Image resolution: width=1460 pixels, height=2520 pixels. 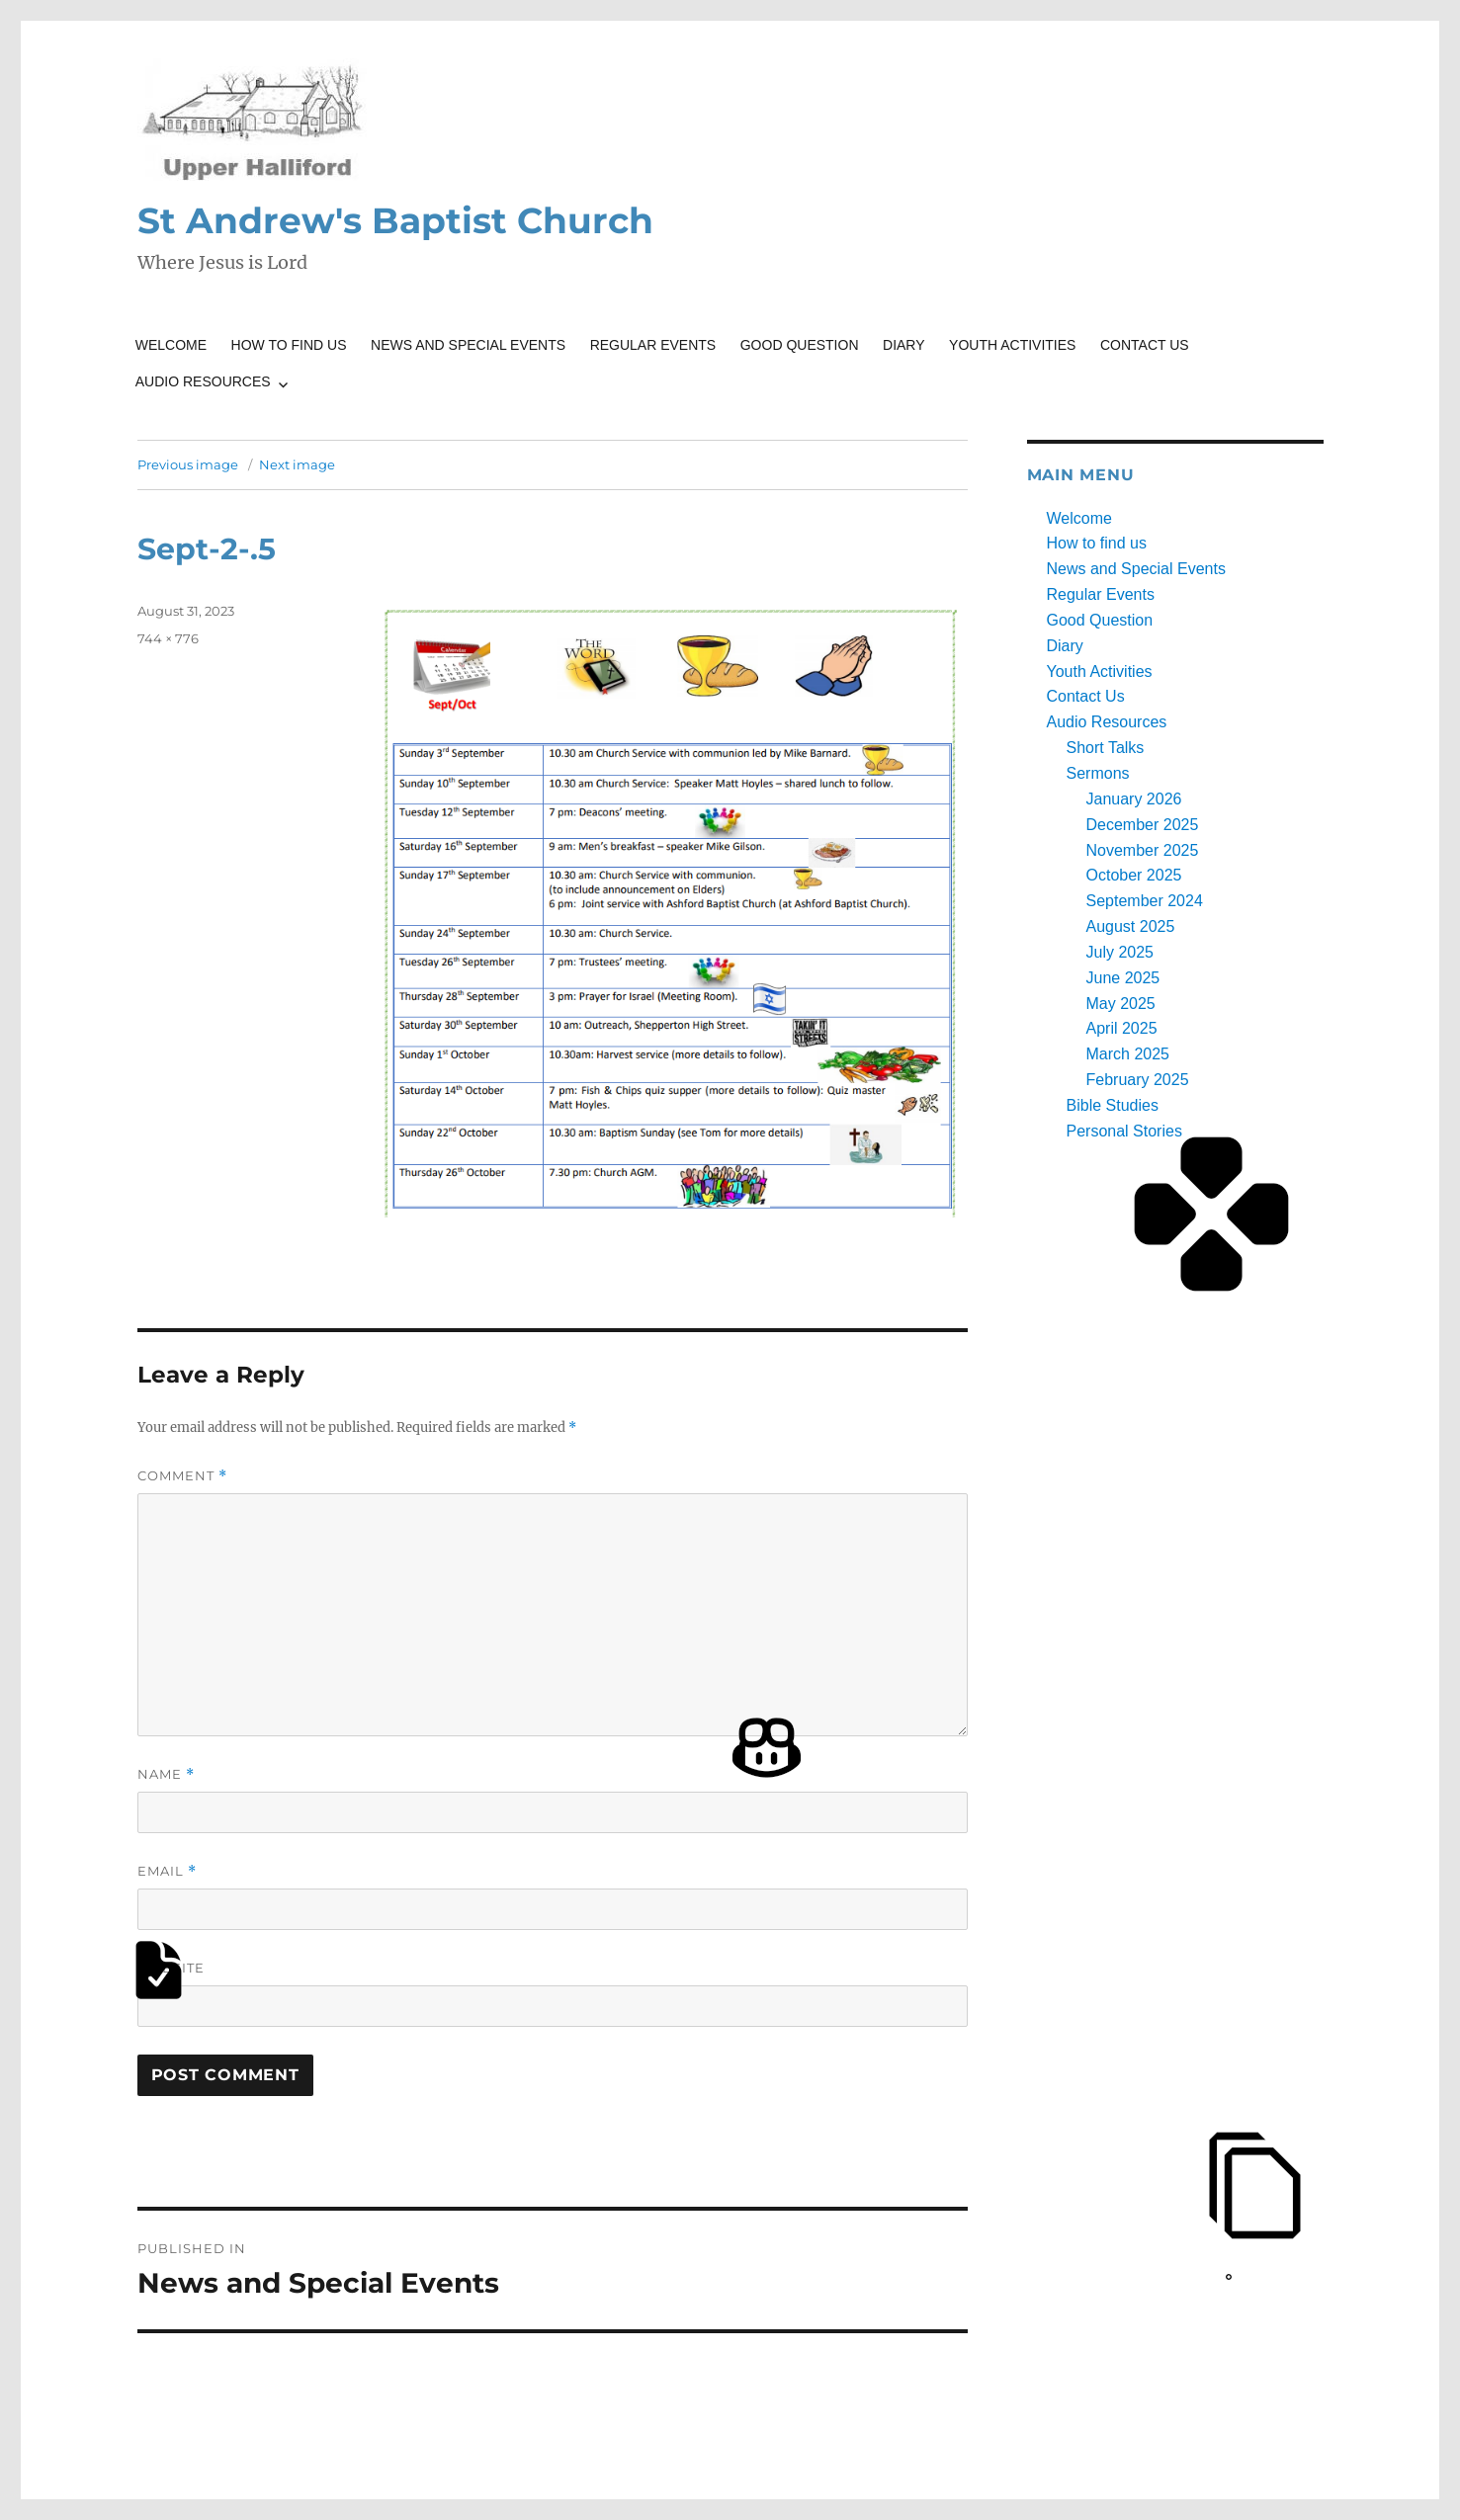 I want to click on open gaming or game center, so click(x=1211, y=1214).